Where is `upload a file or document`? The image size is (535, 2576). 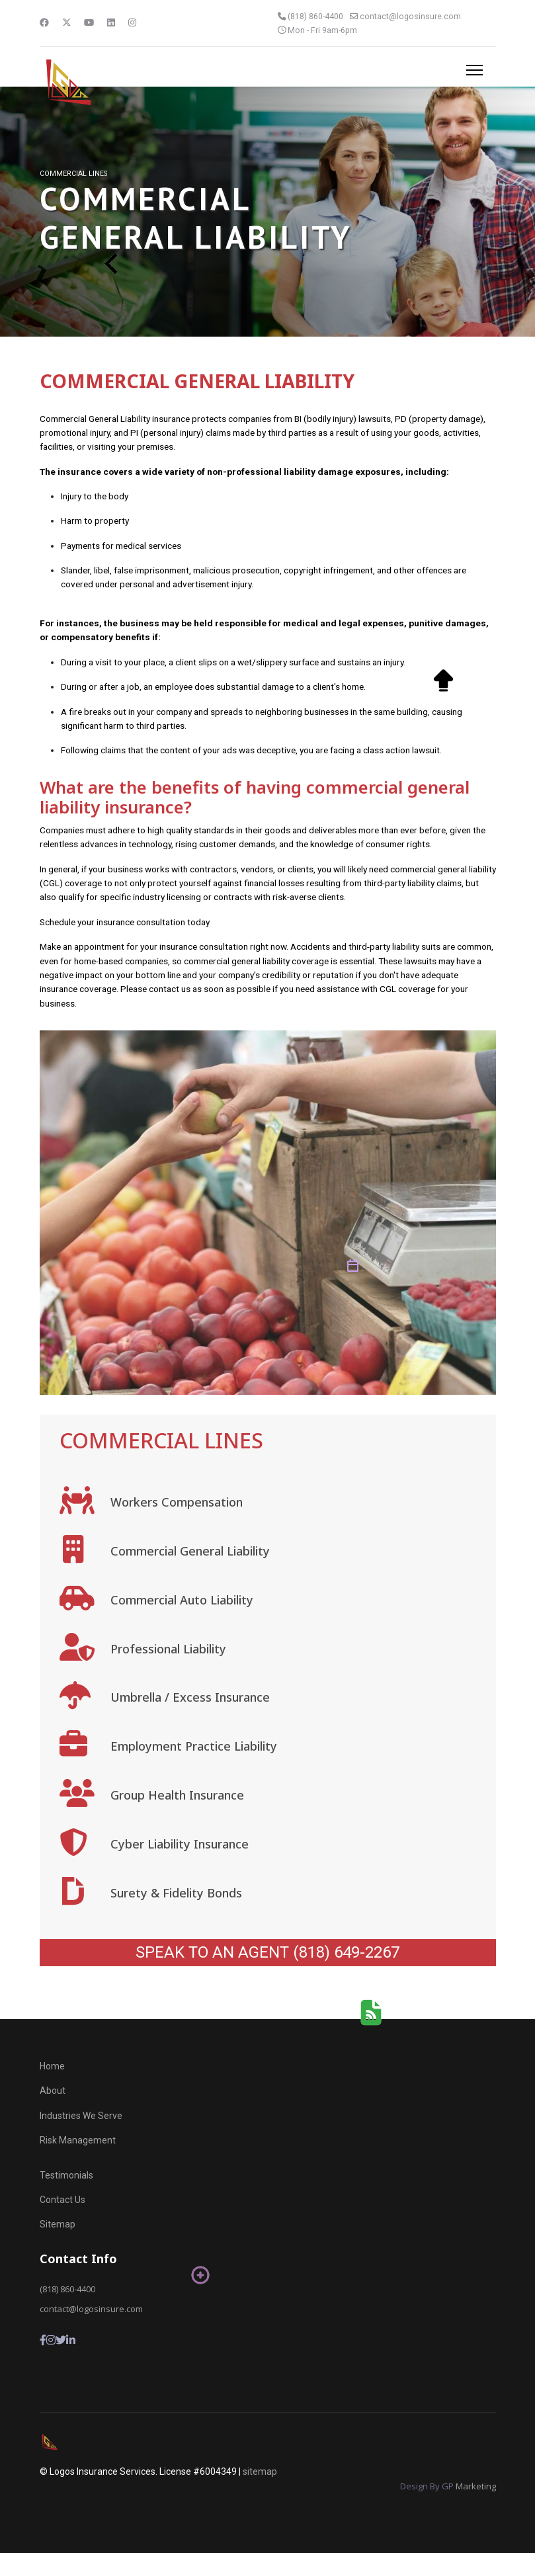 upload a file or document is located at coordinates (443, 680).